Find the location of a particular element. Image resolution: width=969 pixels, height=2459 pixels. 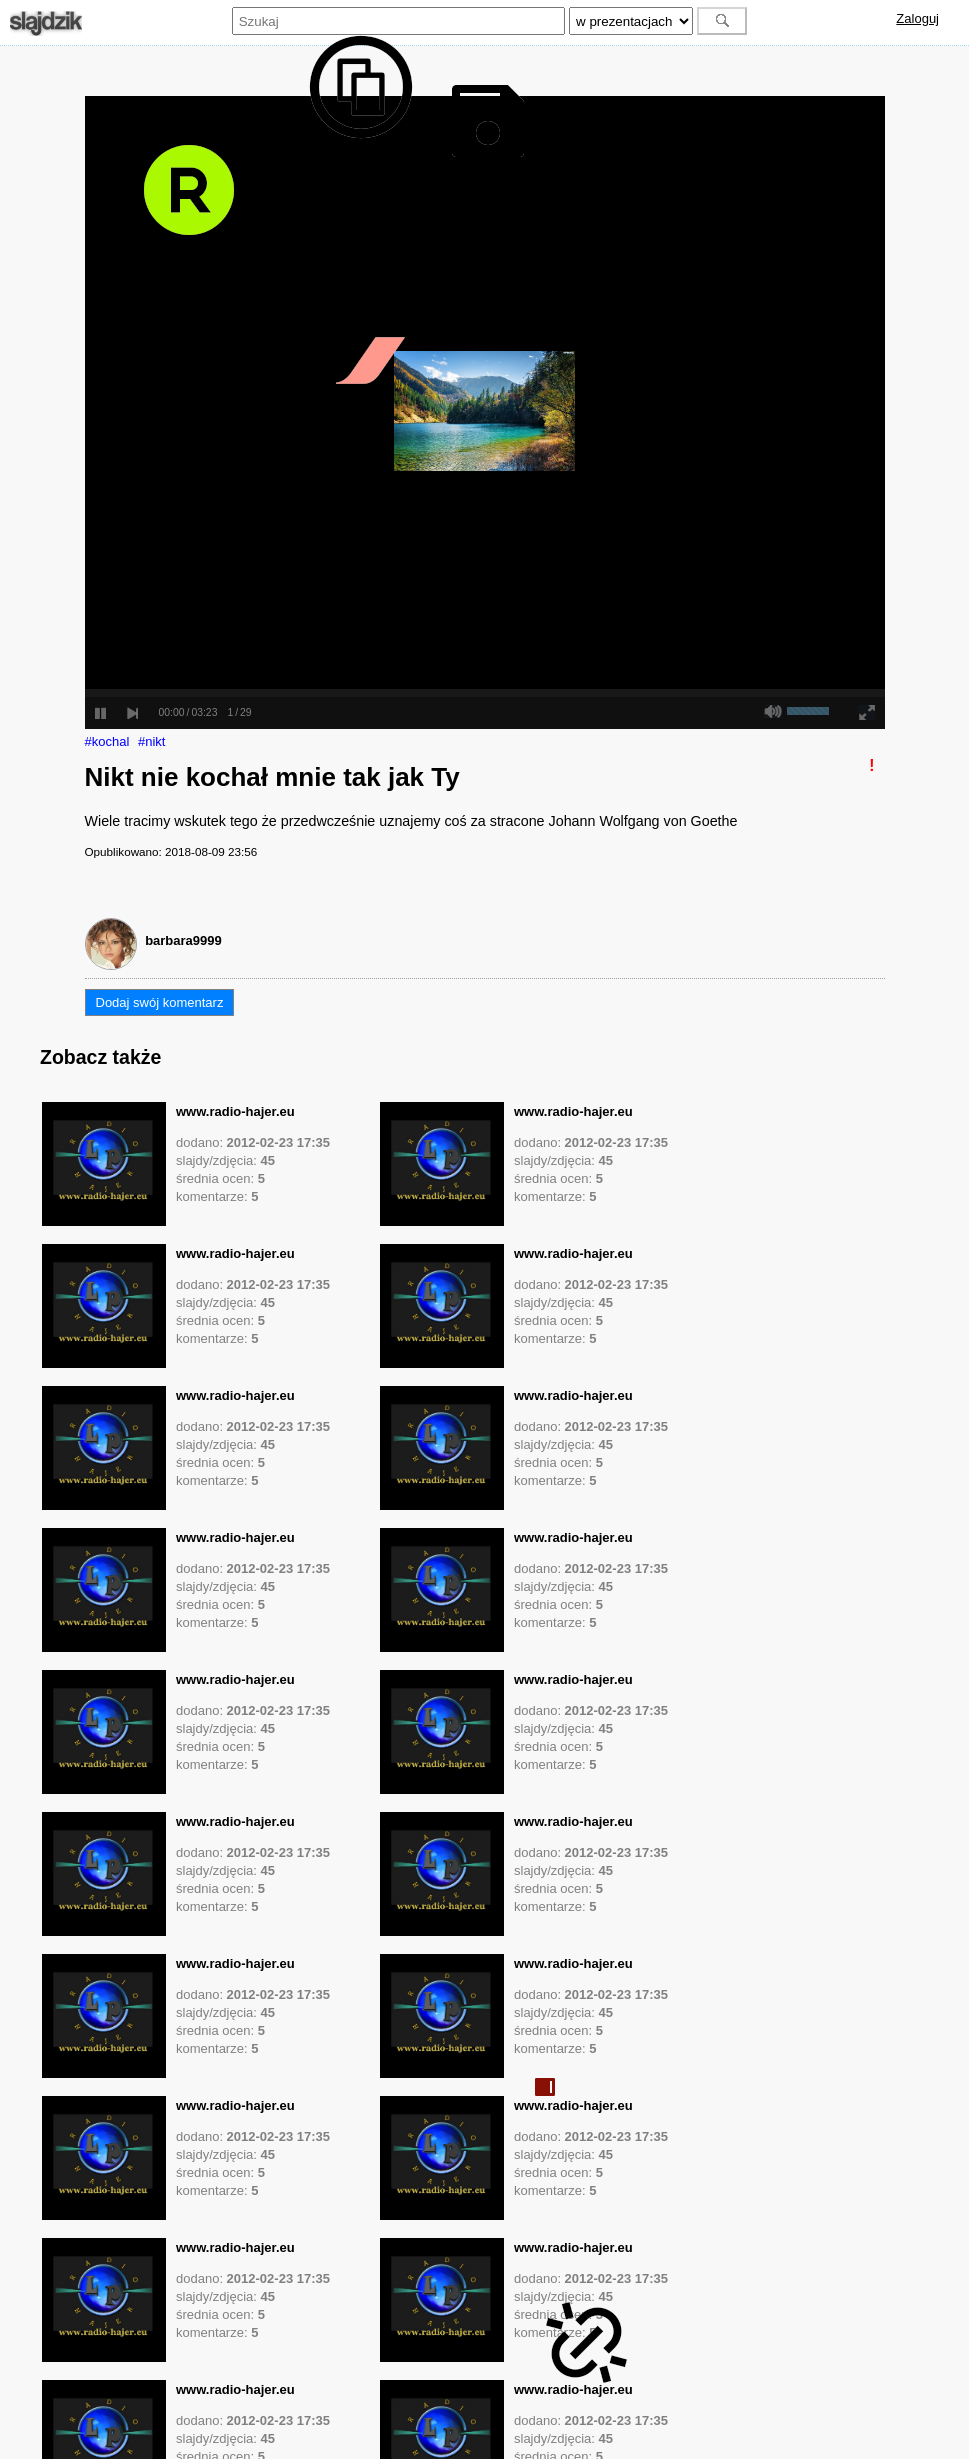

save current file or document is located at coordinates (488, 121).